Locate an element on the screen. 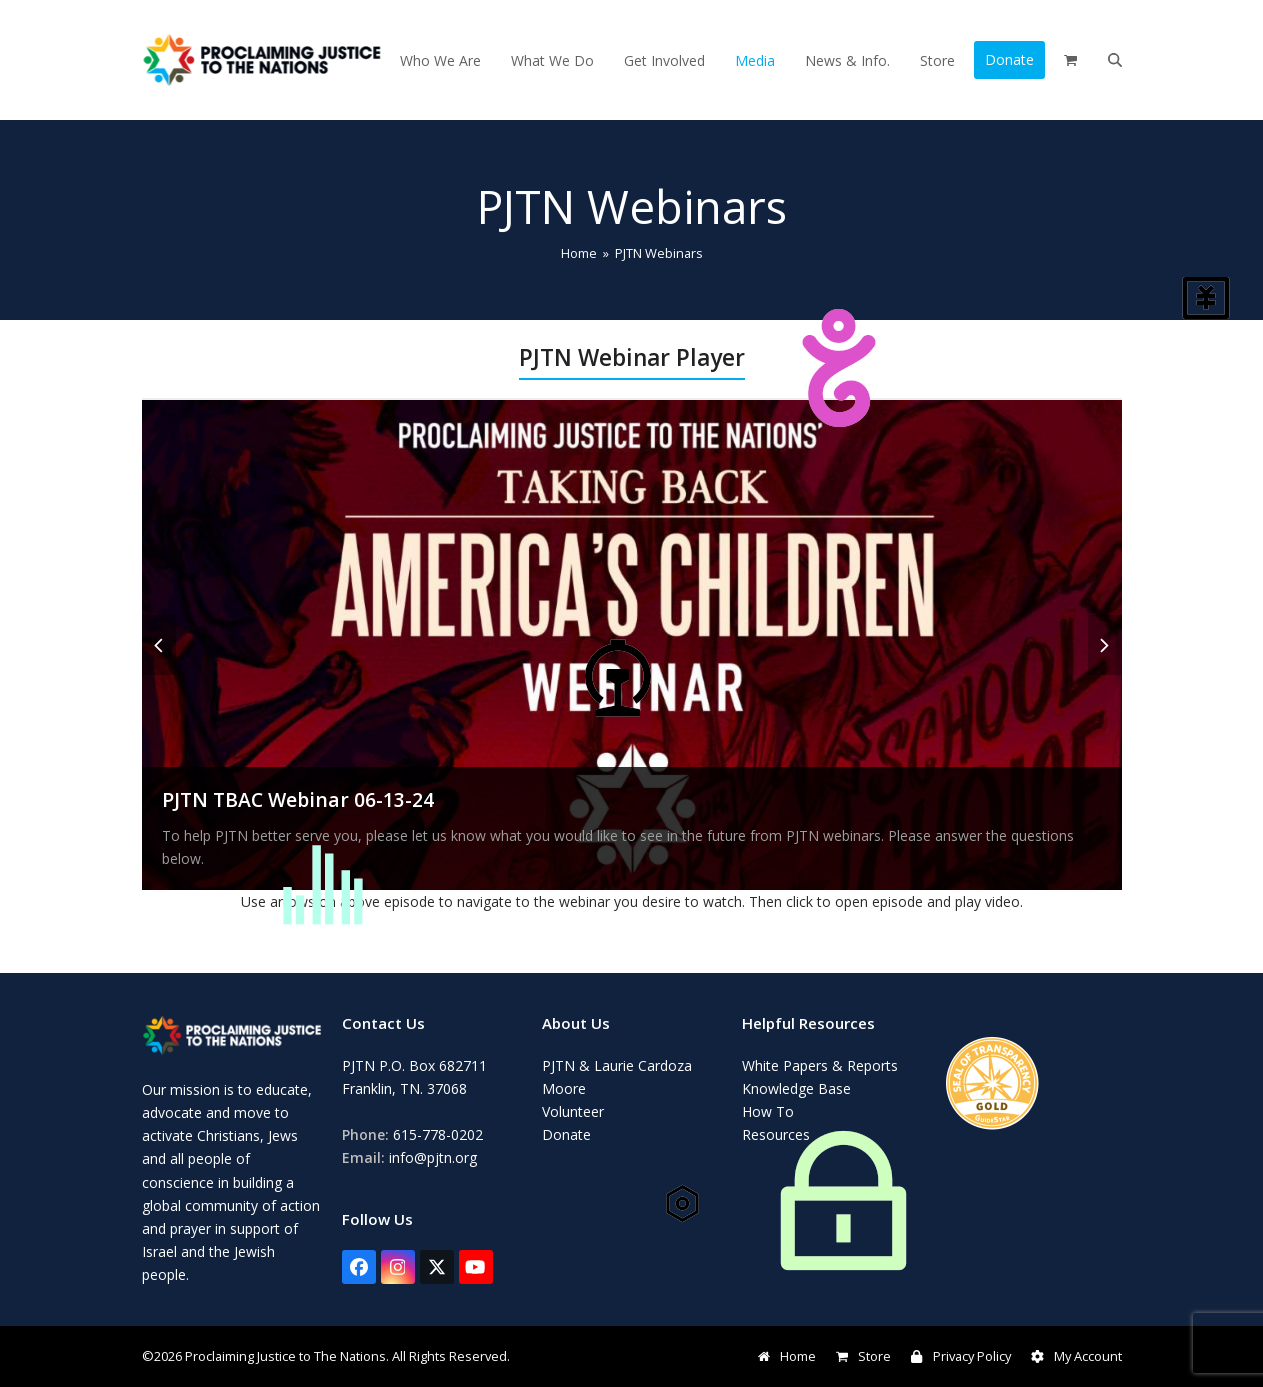 The image size is (1263, 1387). view grouped bar chart data is located at coordinates (325, 887).